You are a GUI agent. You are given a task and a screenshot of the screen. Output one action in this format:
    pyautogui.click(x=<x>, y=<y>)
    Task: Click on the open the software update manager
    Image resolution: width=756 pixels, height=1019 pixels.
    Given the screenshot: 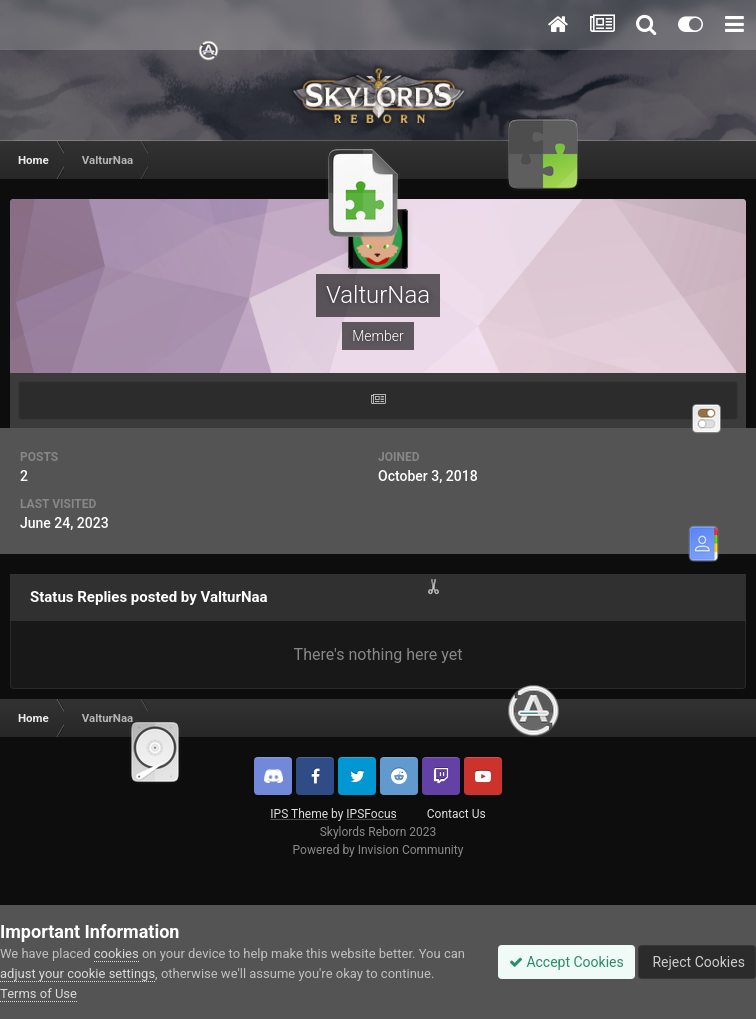 What is the action you would take?
    pyautogui.click(x=533, y=710)
    